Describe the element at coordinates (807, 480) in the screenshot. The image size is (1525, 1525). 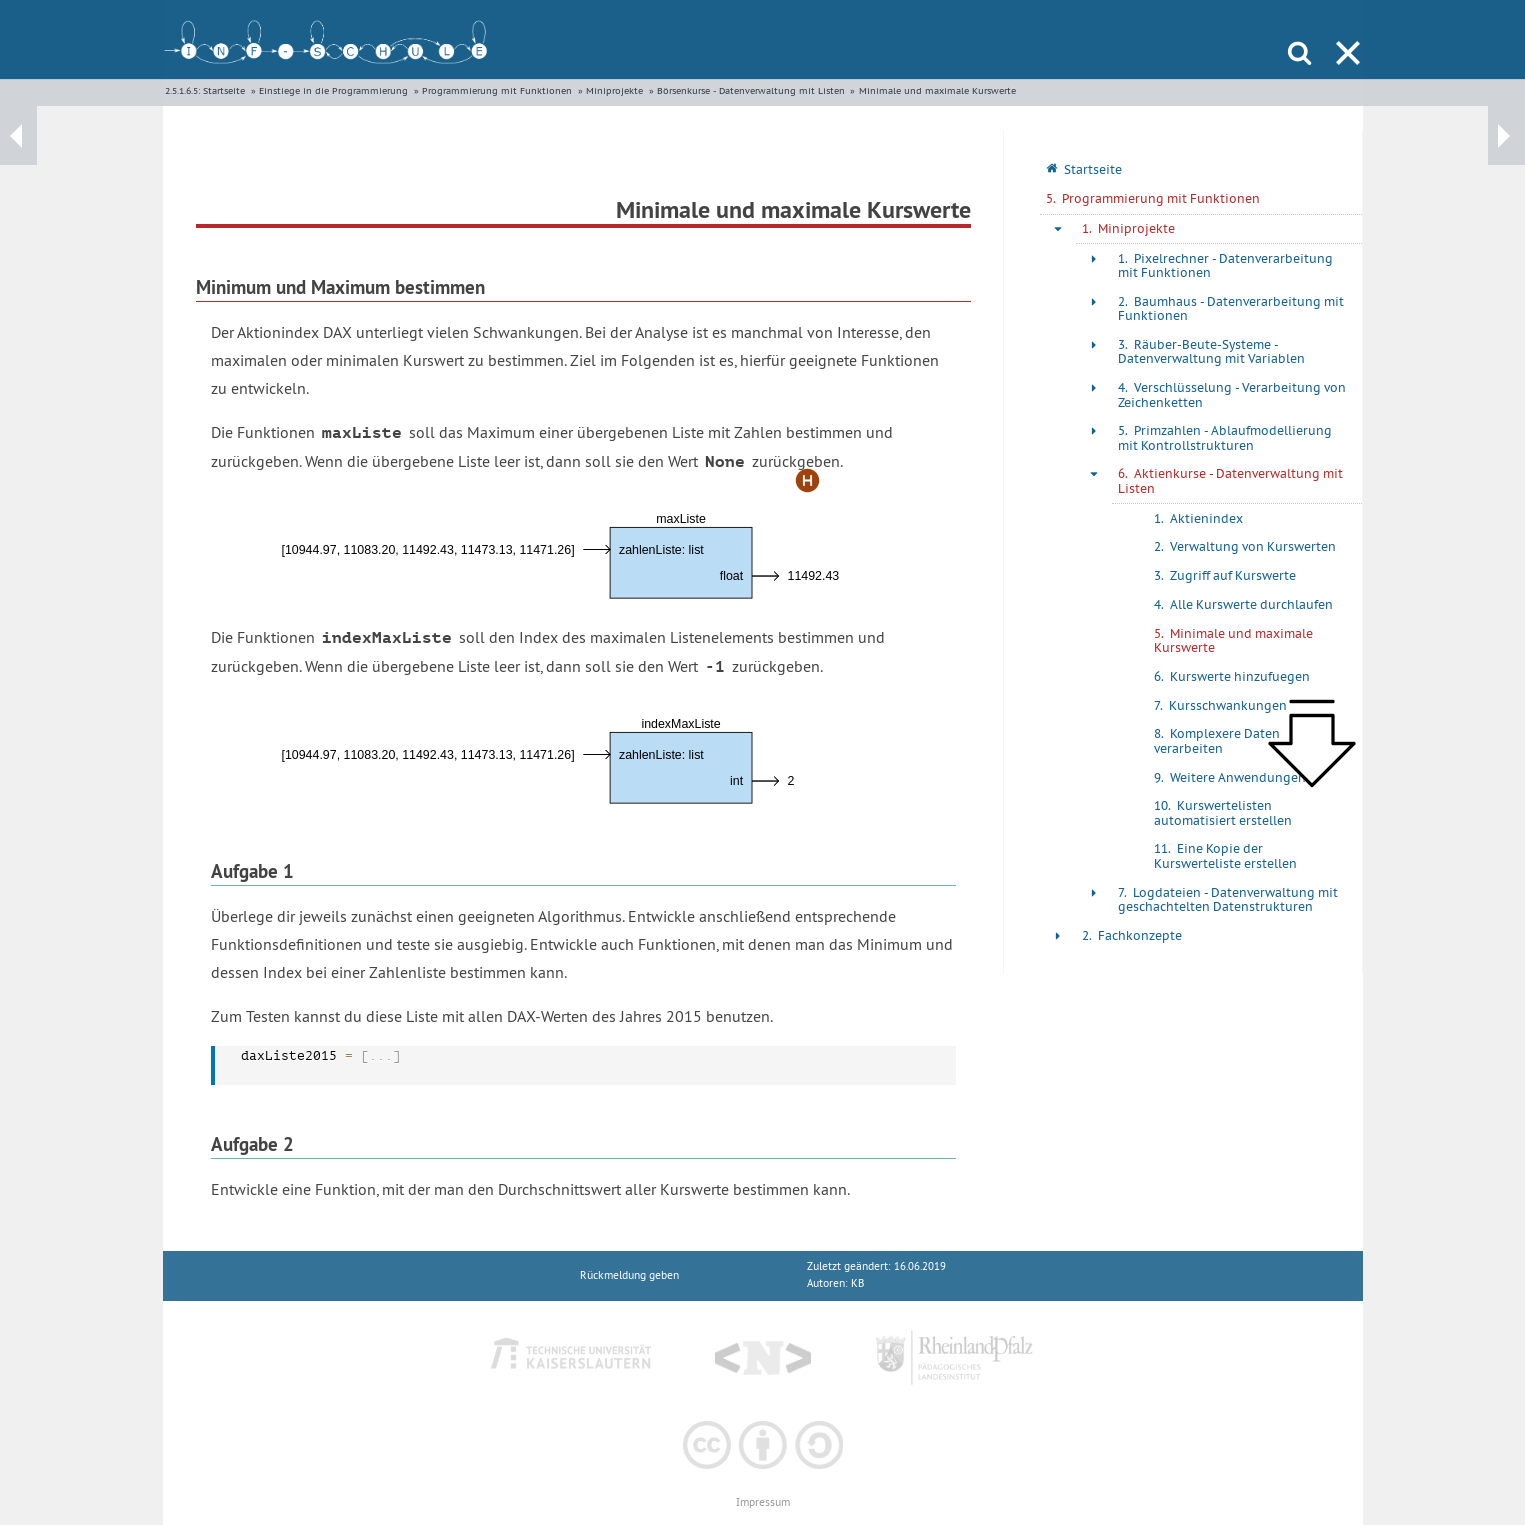
I see `hospital or medical facility indicator` at that location.